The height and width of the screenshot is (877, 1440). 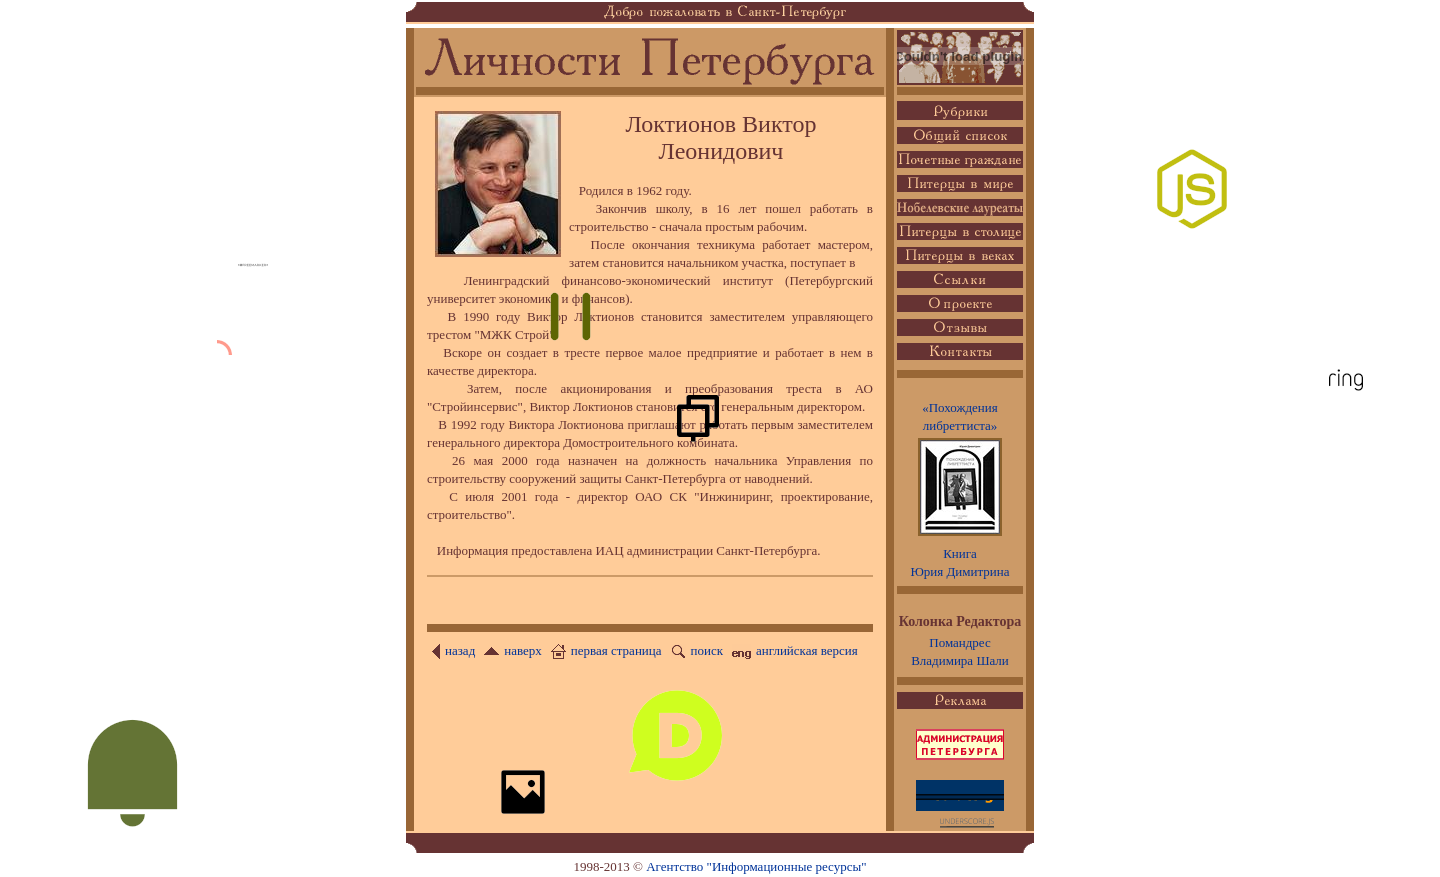 I want to click on open Disqus comments section, so click(x=675, y=735).